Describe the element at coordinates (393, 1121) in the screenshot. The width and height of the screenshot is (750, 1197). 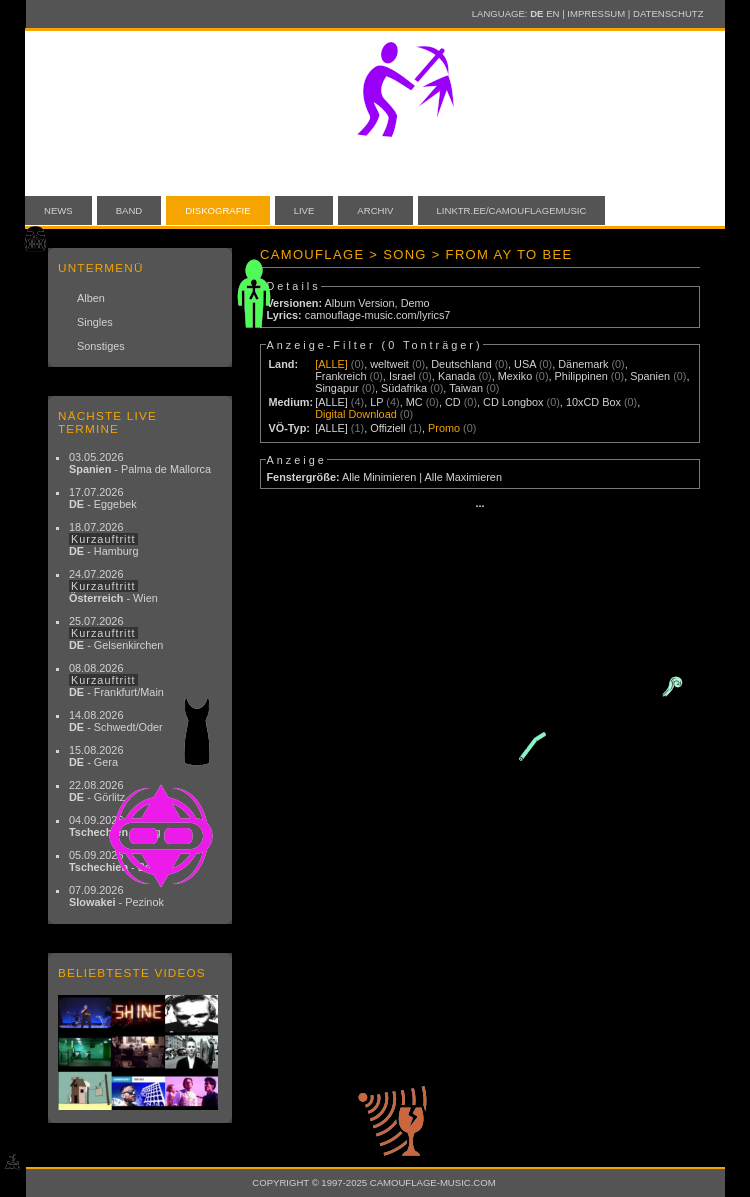
I see `access ultrasound or sonography features` at that location.